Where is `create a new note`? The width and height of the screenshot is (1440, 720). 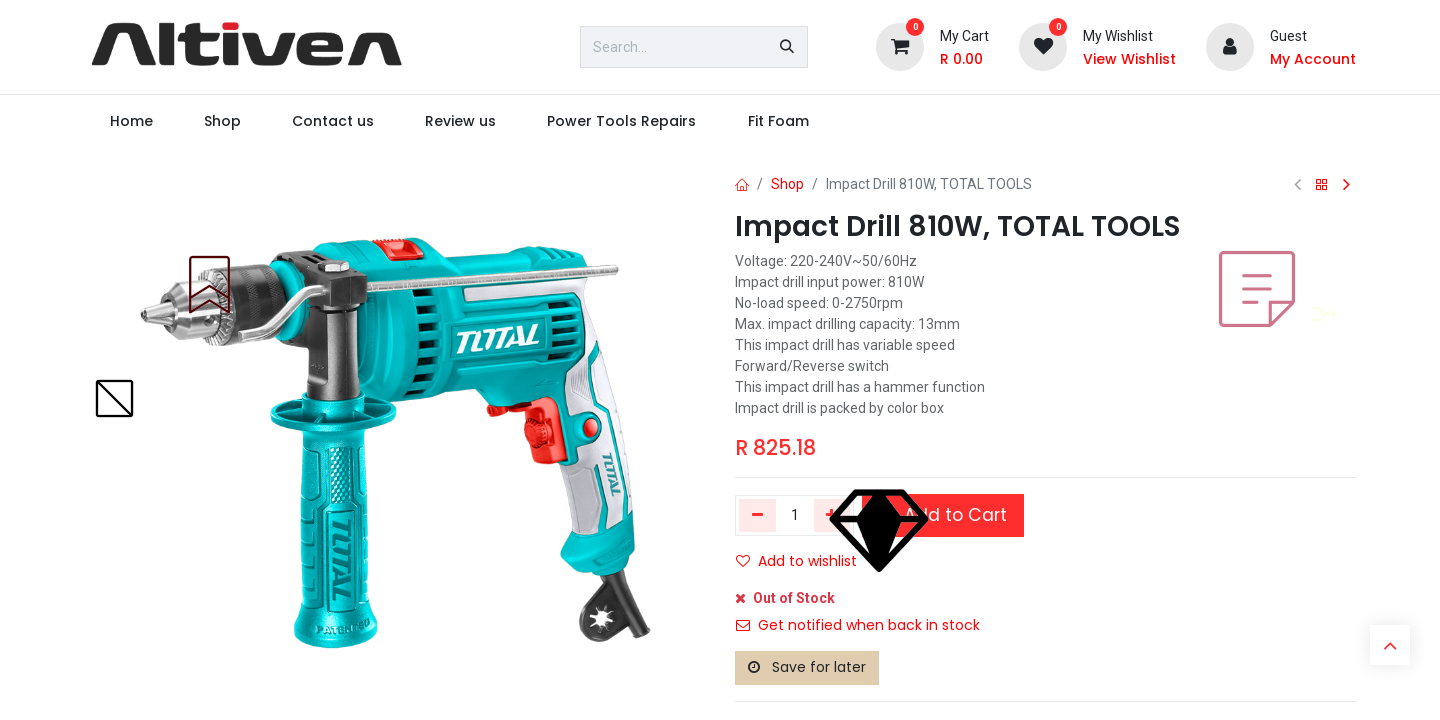 create a new note is located at coordinates (1257, 289).